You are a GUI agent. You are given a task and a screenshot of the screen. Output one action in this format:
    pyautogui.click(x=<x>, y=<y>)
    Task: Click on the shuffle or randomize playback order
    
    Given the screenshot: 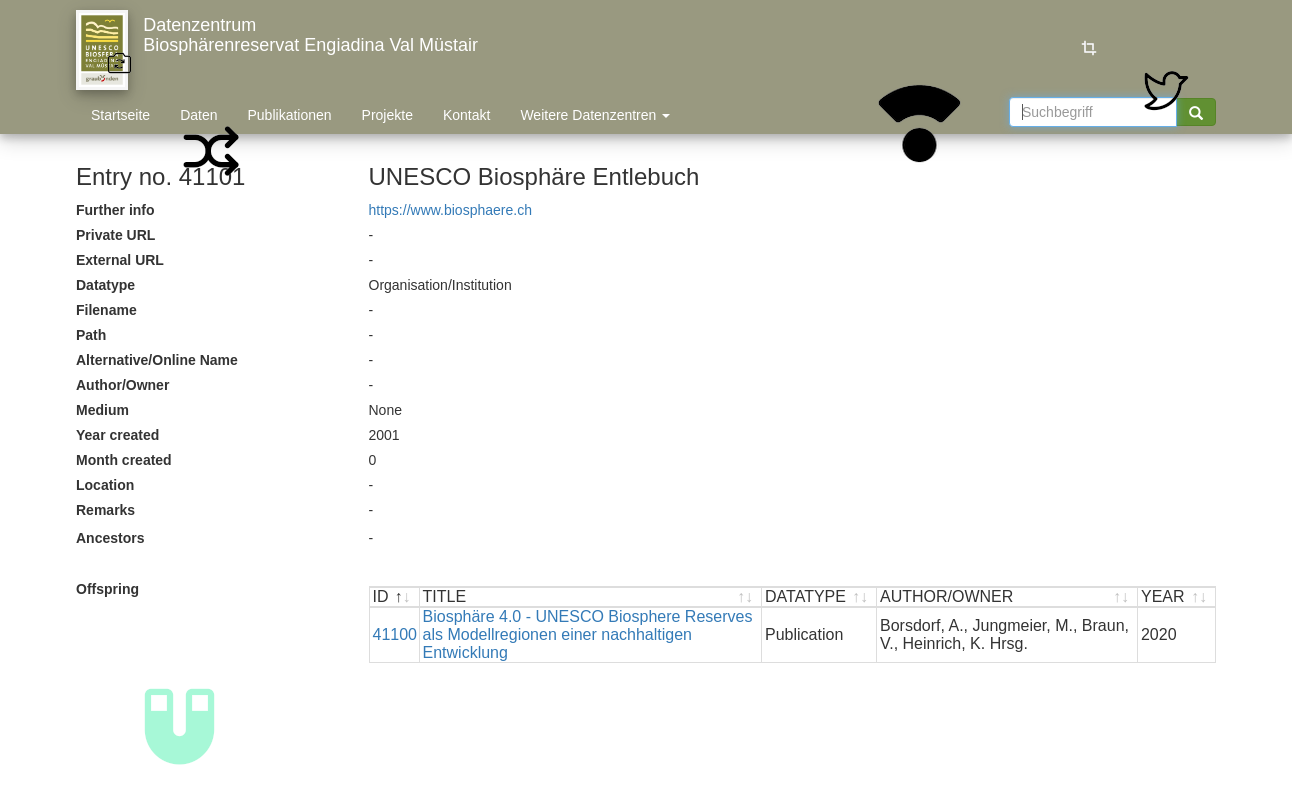 What is the action you would take?
    pyautogui.click(x=211, y=151)
    